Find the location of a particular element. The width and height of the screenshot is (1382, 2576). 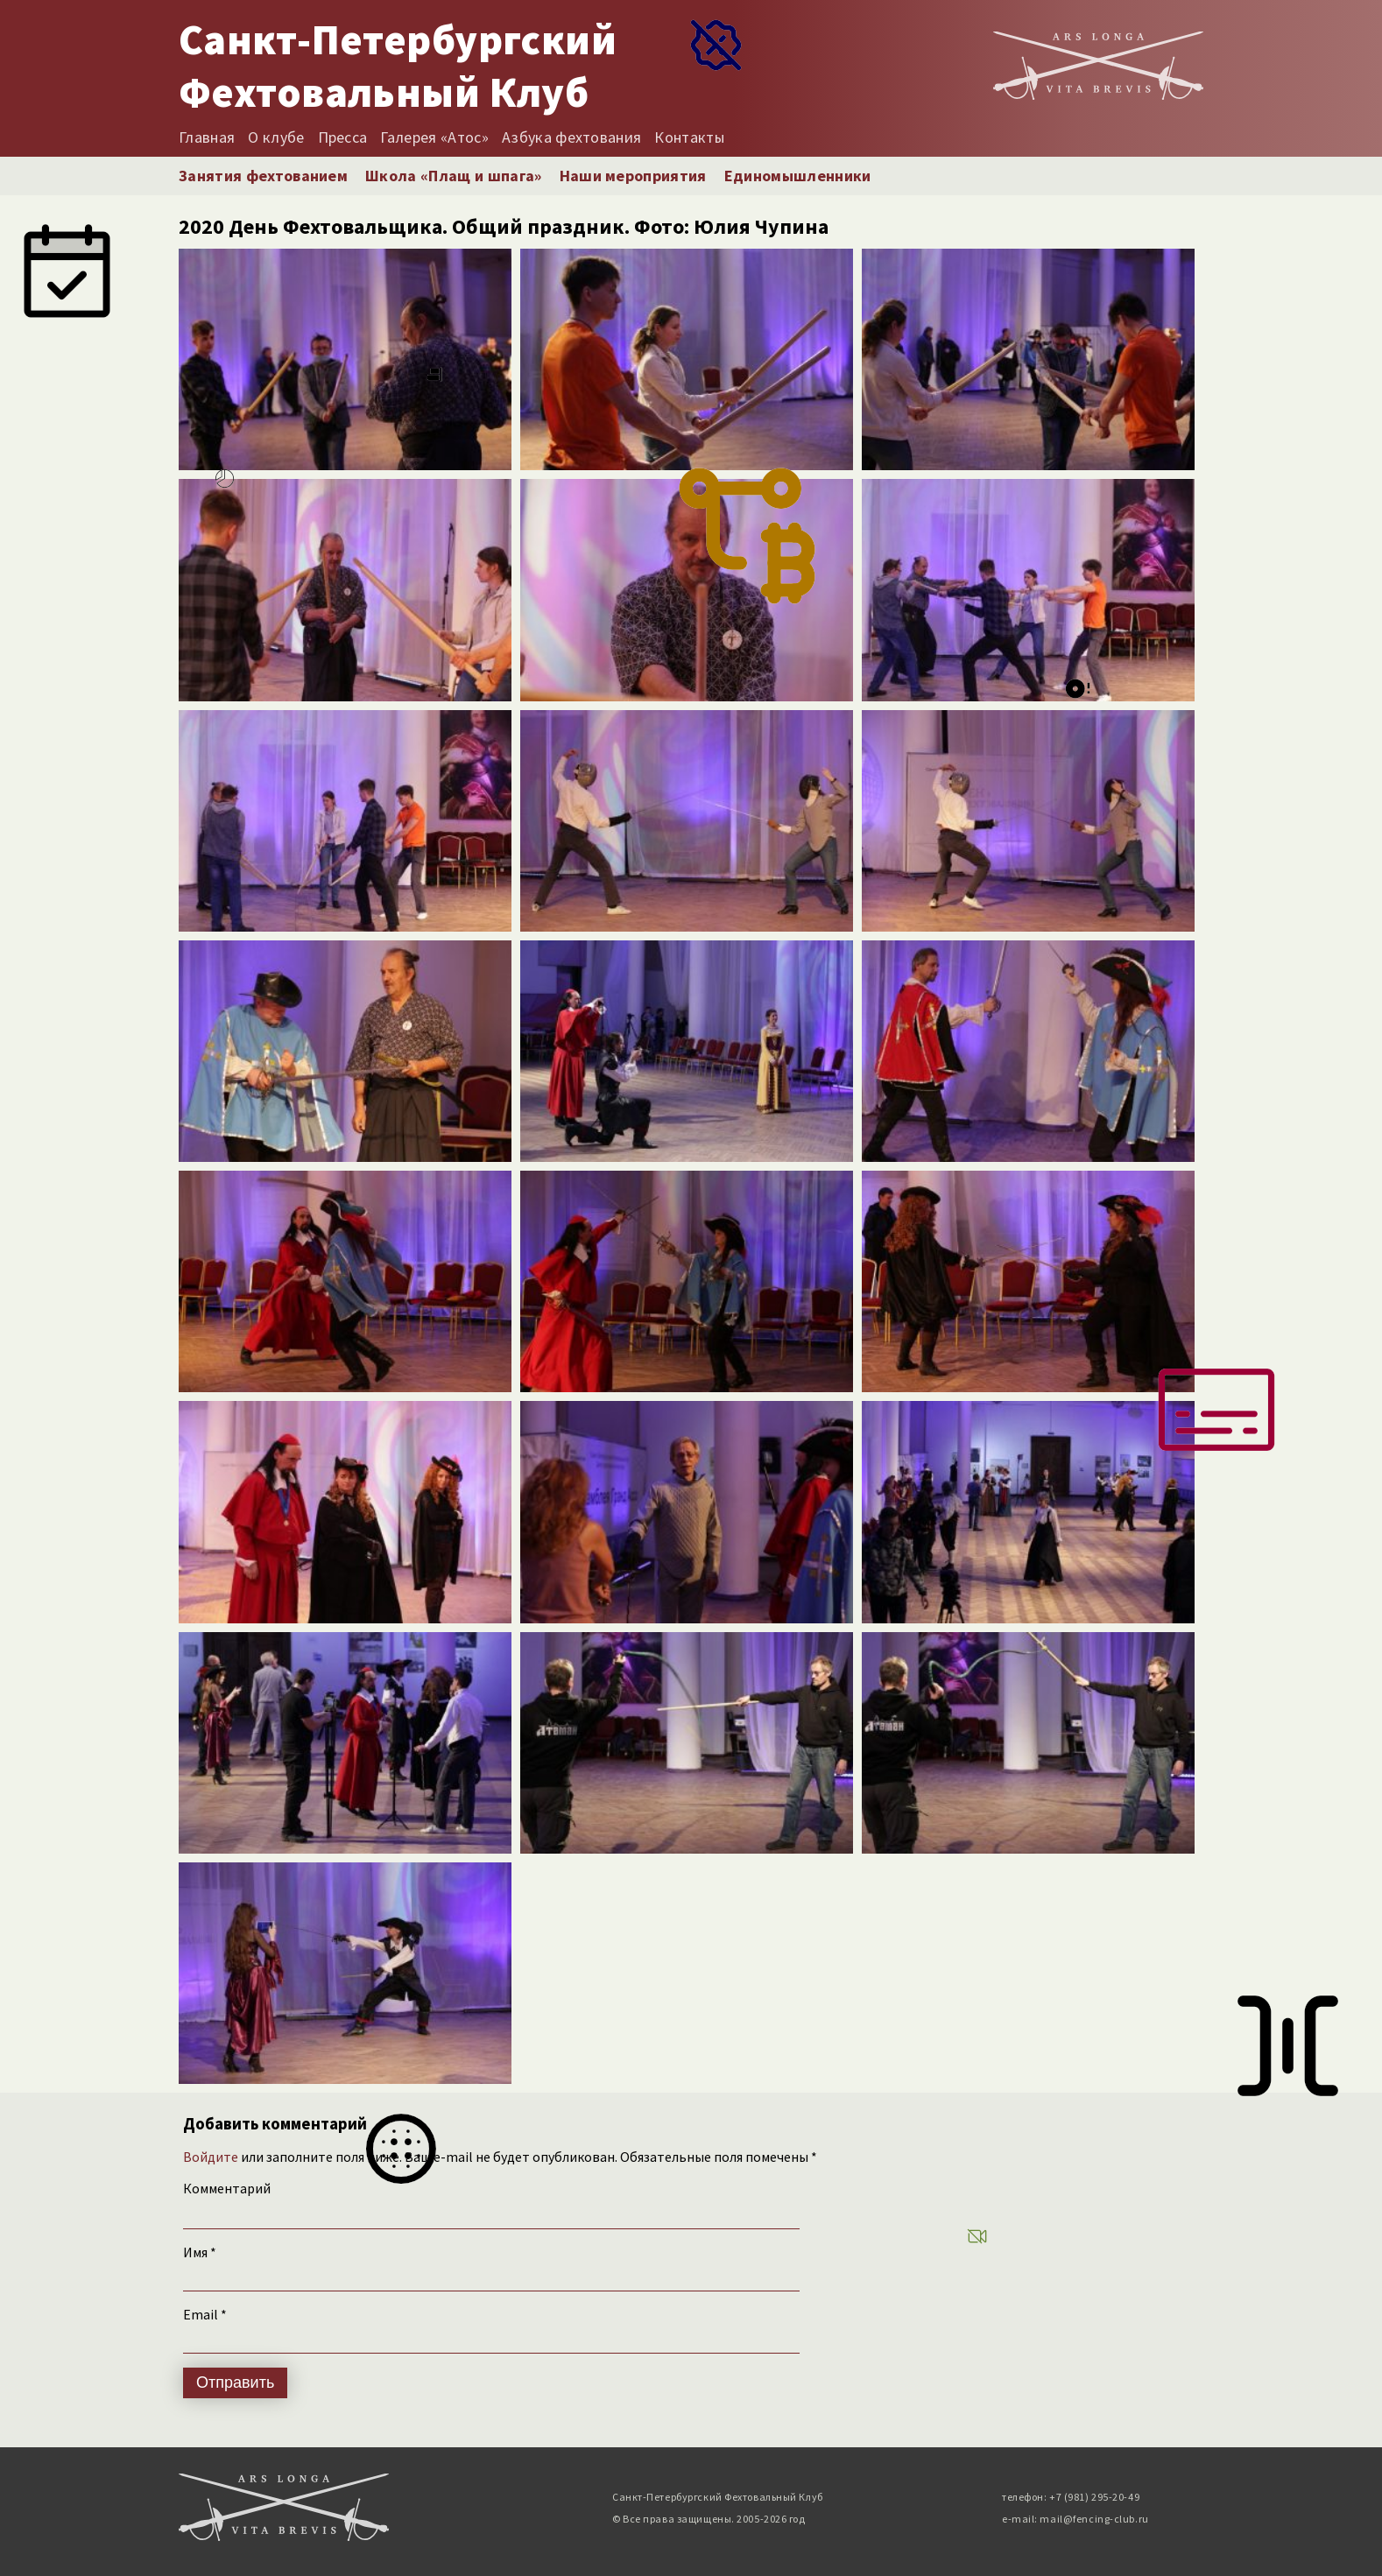

apply circular blur effect to image is located at coordinates (401, 2149).